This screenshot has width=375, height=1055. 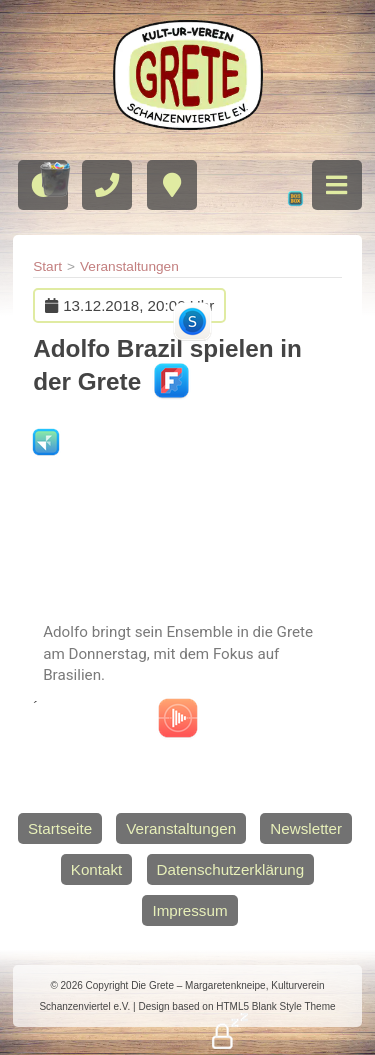 I want to click on system sleep mode is enabled and unrestricted, so click(x=230, y=1031).